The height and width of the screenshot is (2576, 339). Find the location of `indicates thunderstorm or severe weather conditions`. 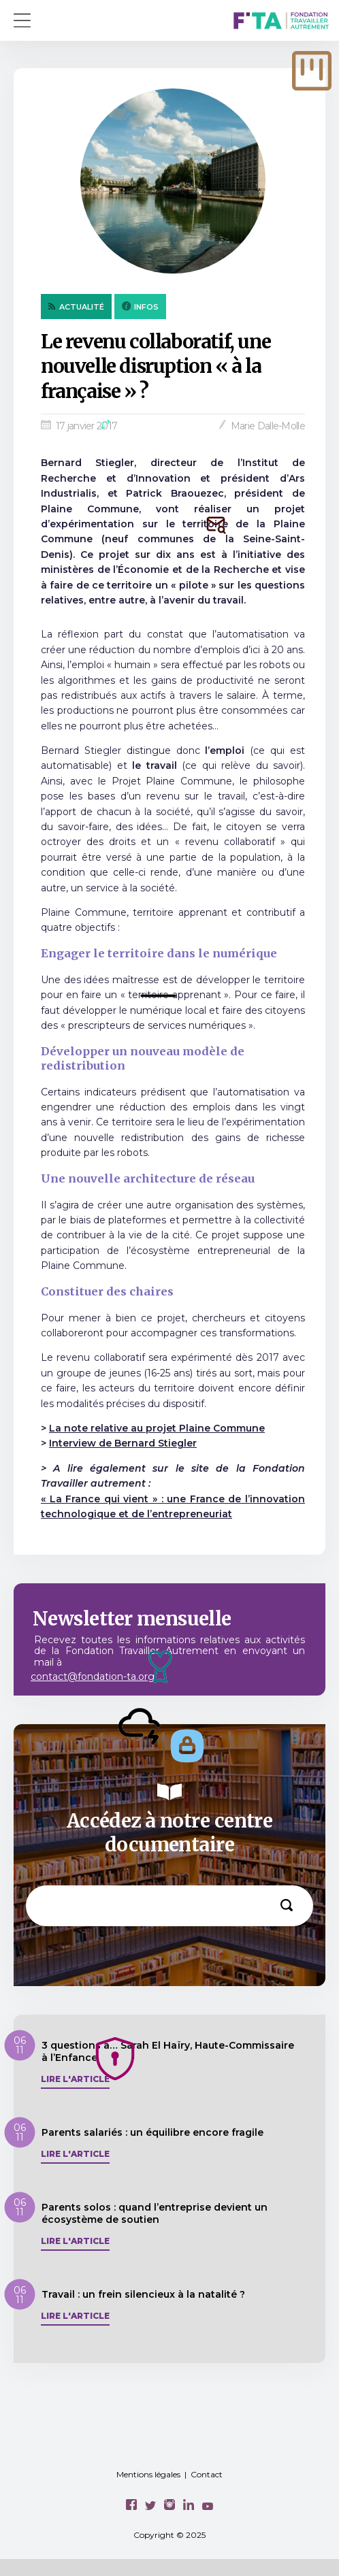

indicates thunderstorm or severe weather conditions is located at coordinates (140, 1723).